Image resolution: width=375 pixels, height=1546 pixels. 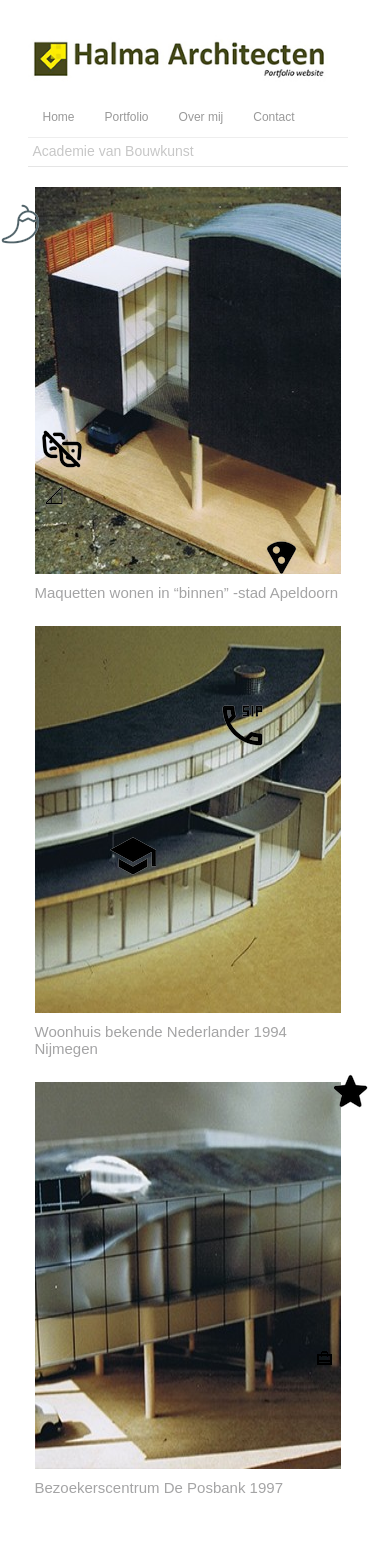 What do you see at coordinates (22, 225) in the screenshot?
I see `indicates spicy food or heat level` at bounding box center [22, 225].